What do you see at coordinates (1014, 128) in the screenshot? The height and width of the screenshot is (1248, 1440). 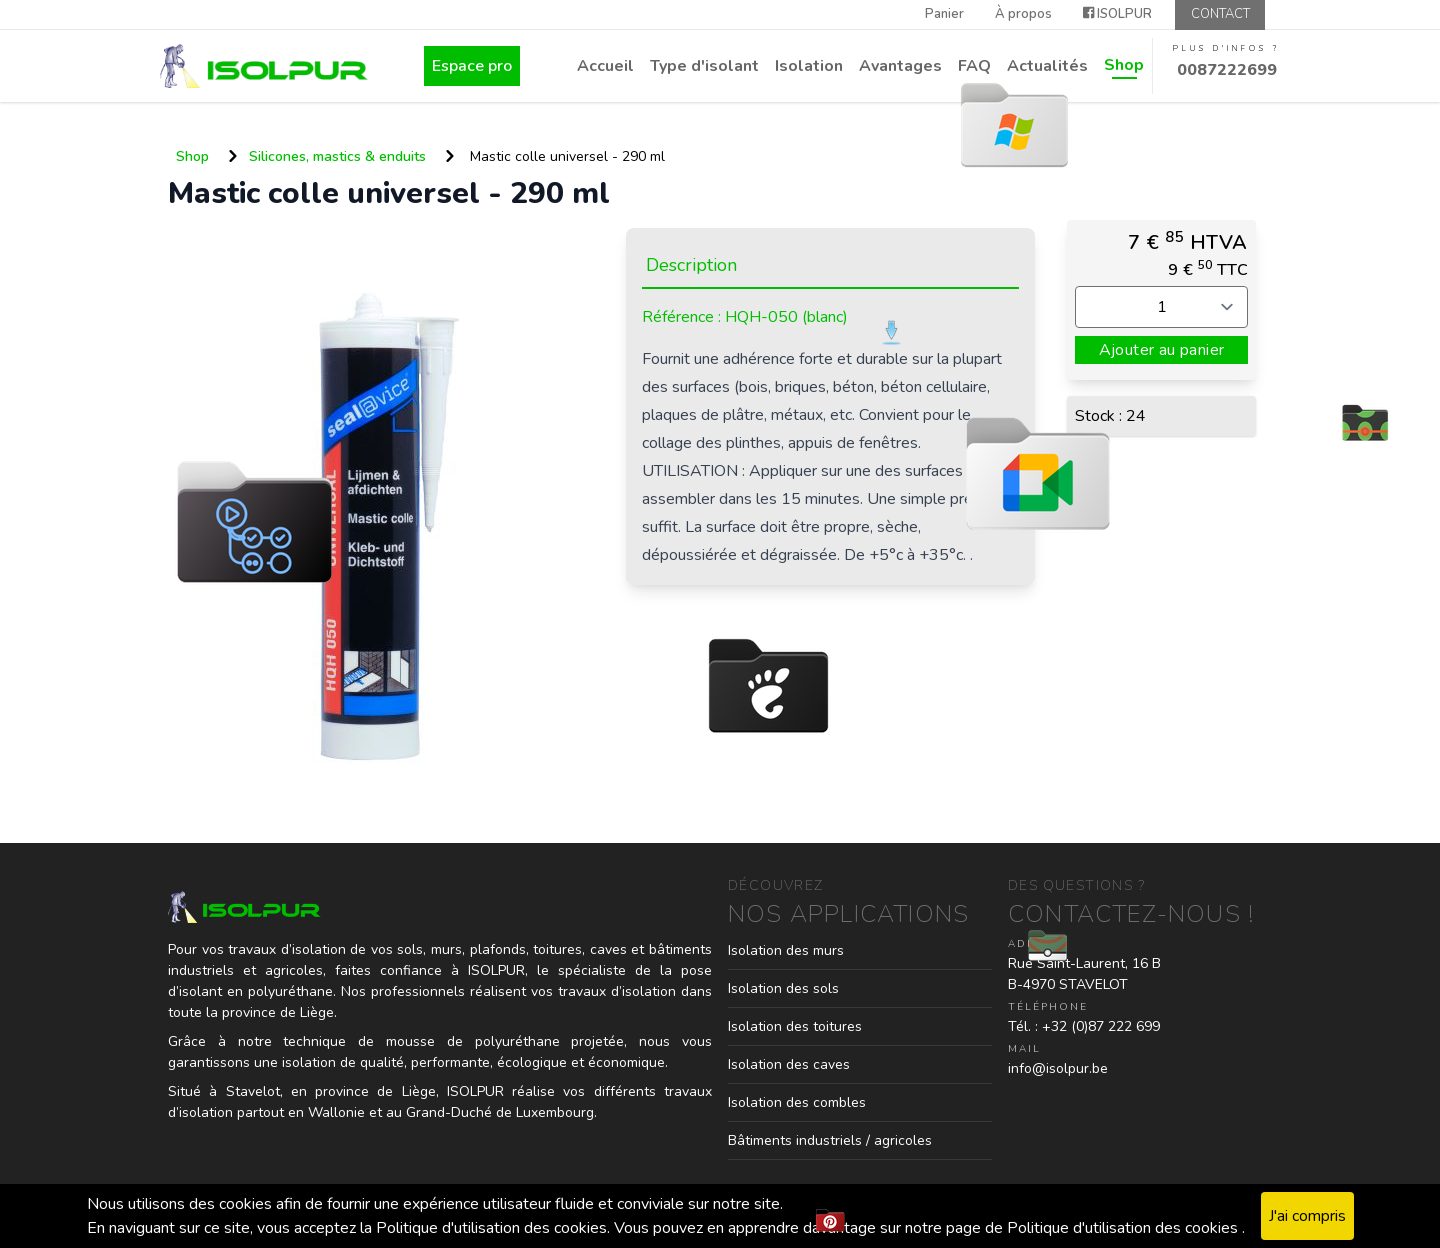 I see `open windows 7 system files folder` at bounding box center [1014, 128].